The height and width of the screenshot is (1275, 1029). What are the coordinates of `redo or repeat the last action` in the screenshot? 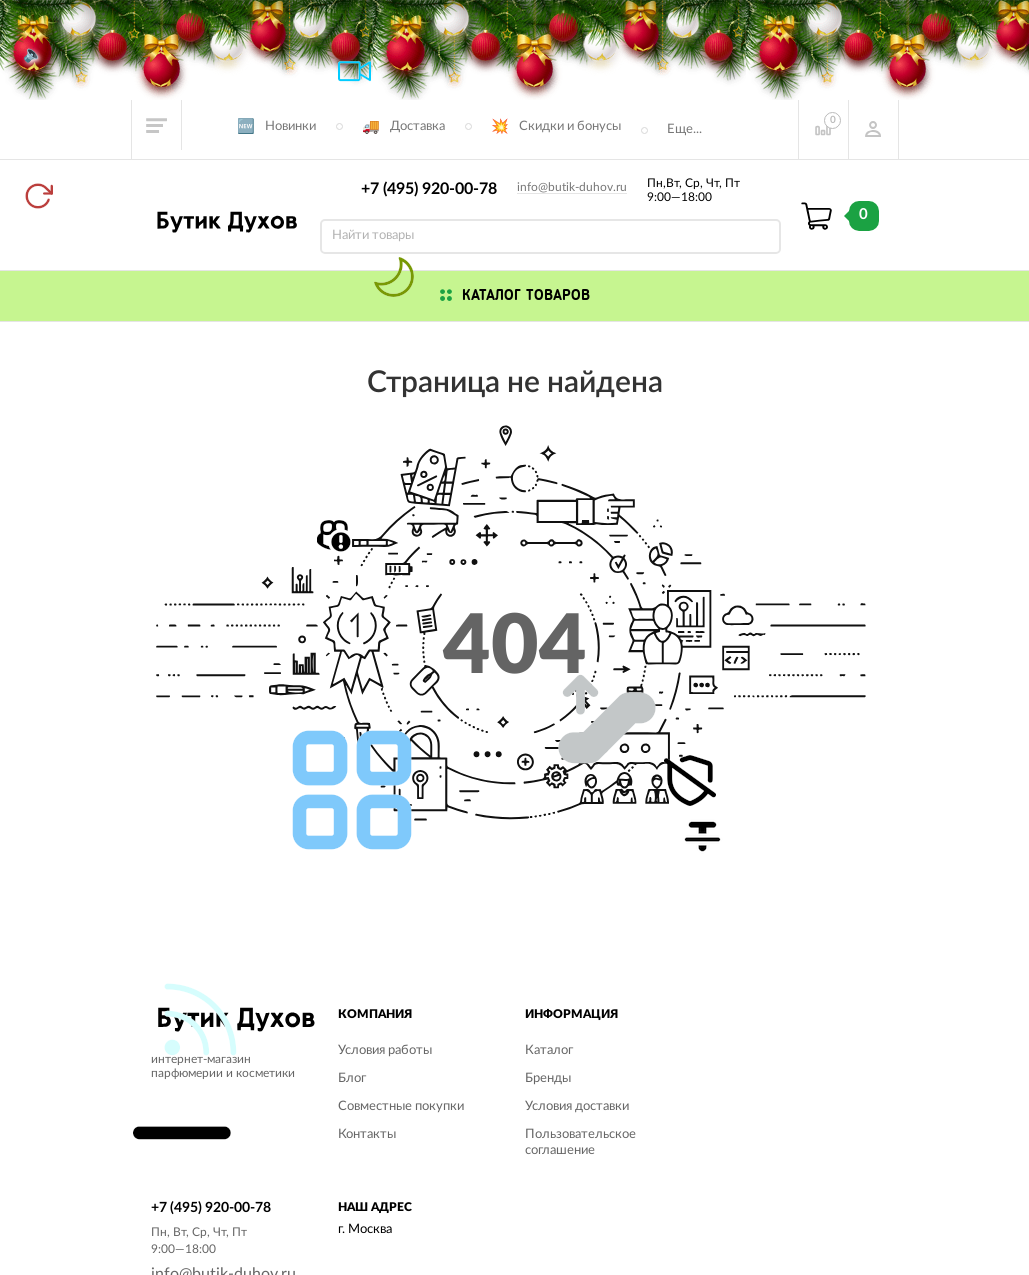 It's located at (38, 196).